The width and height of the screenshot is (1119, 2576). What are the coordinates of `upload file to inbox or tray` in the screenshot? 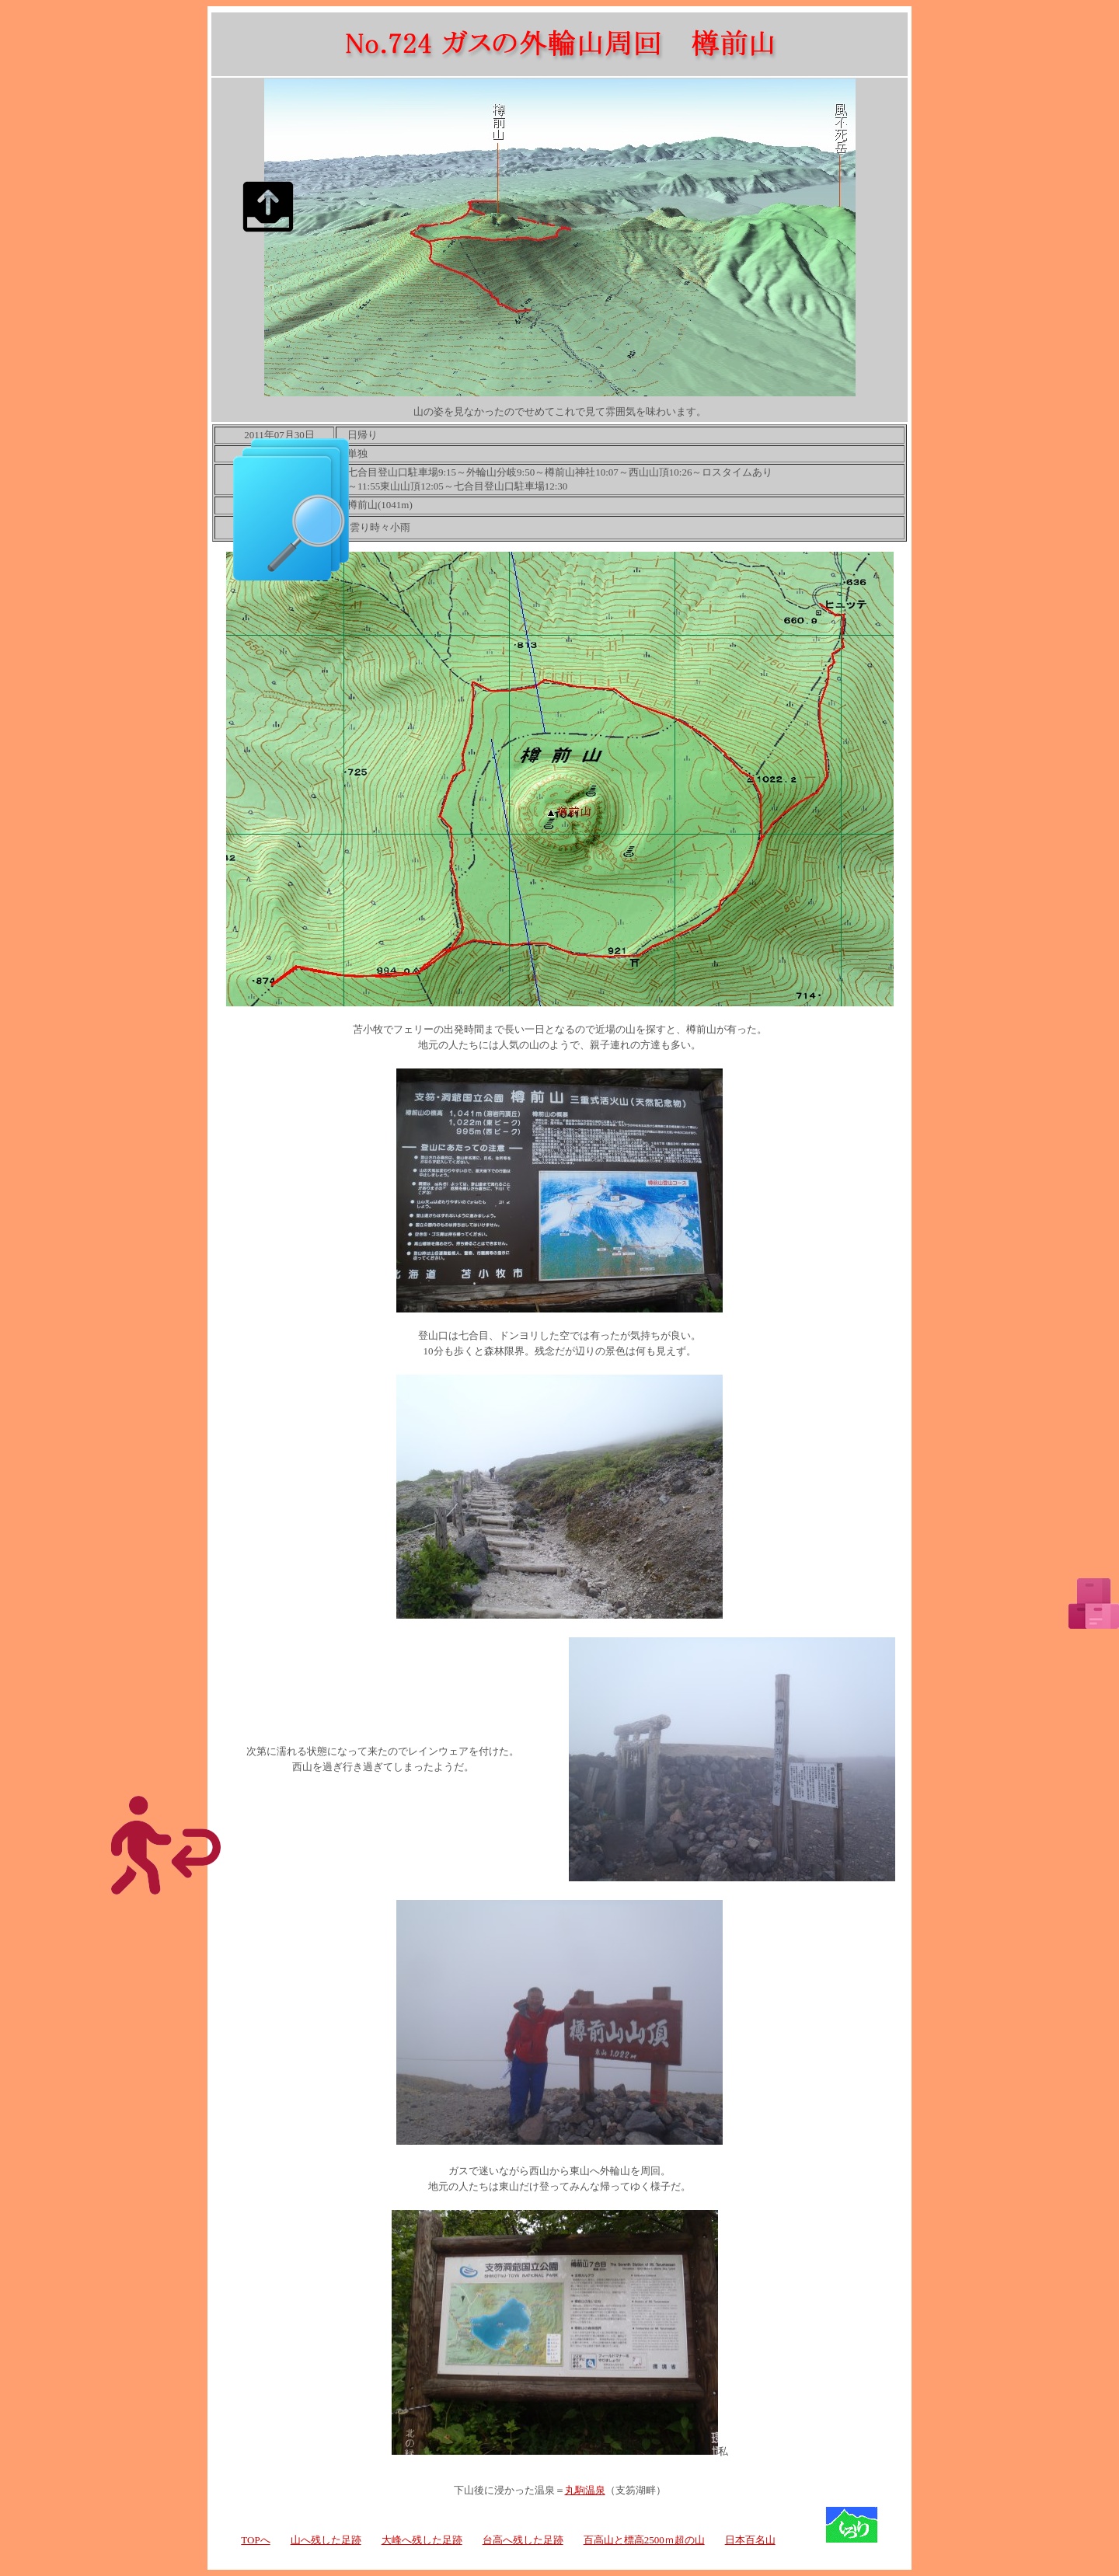 It's located at (268, 207).